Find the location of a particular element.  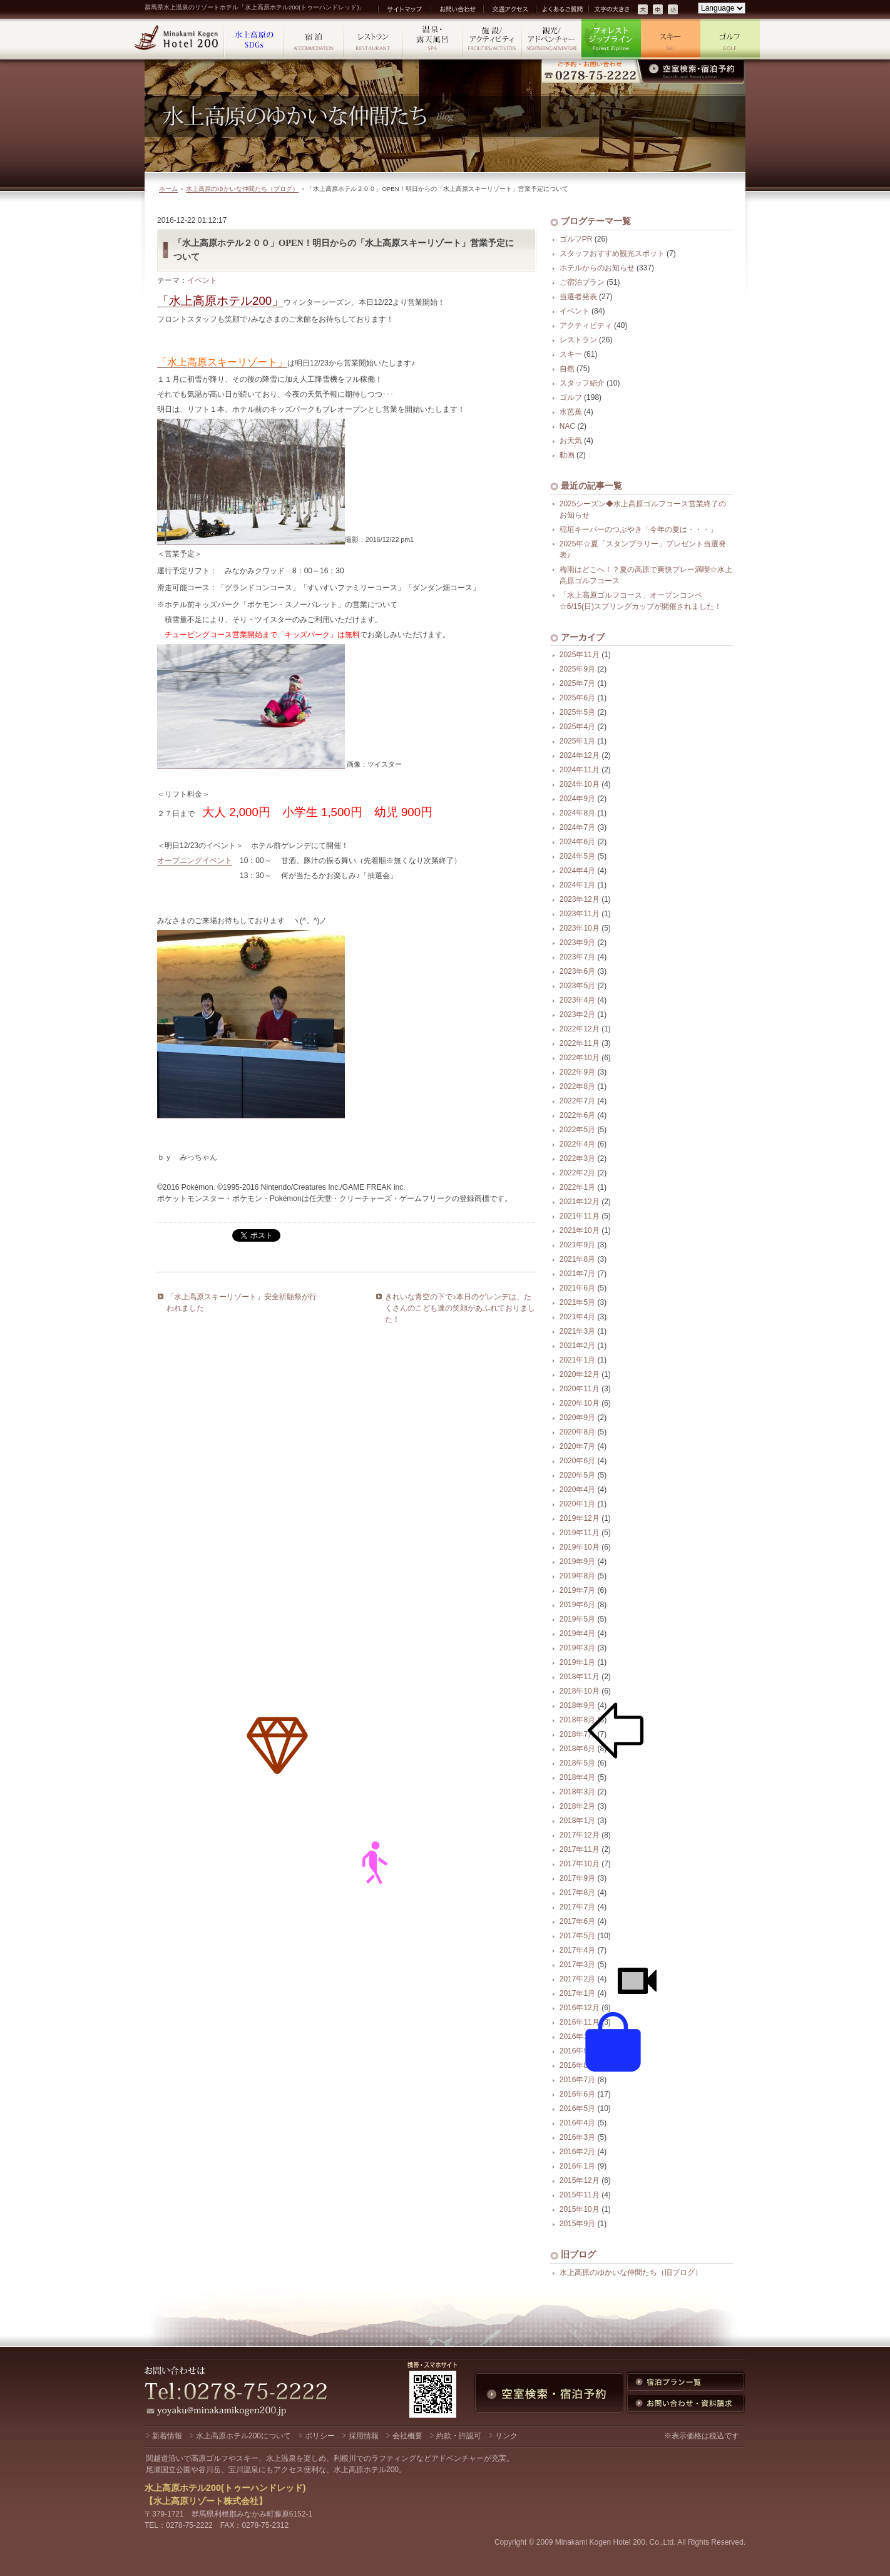

get walking directions is located at coordinates (375, 1862).